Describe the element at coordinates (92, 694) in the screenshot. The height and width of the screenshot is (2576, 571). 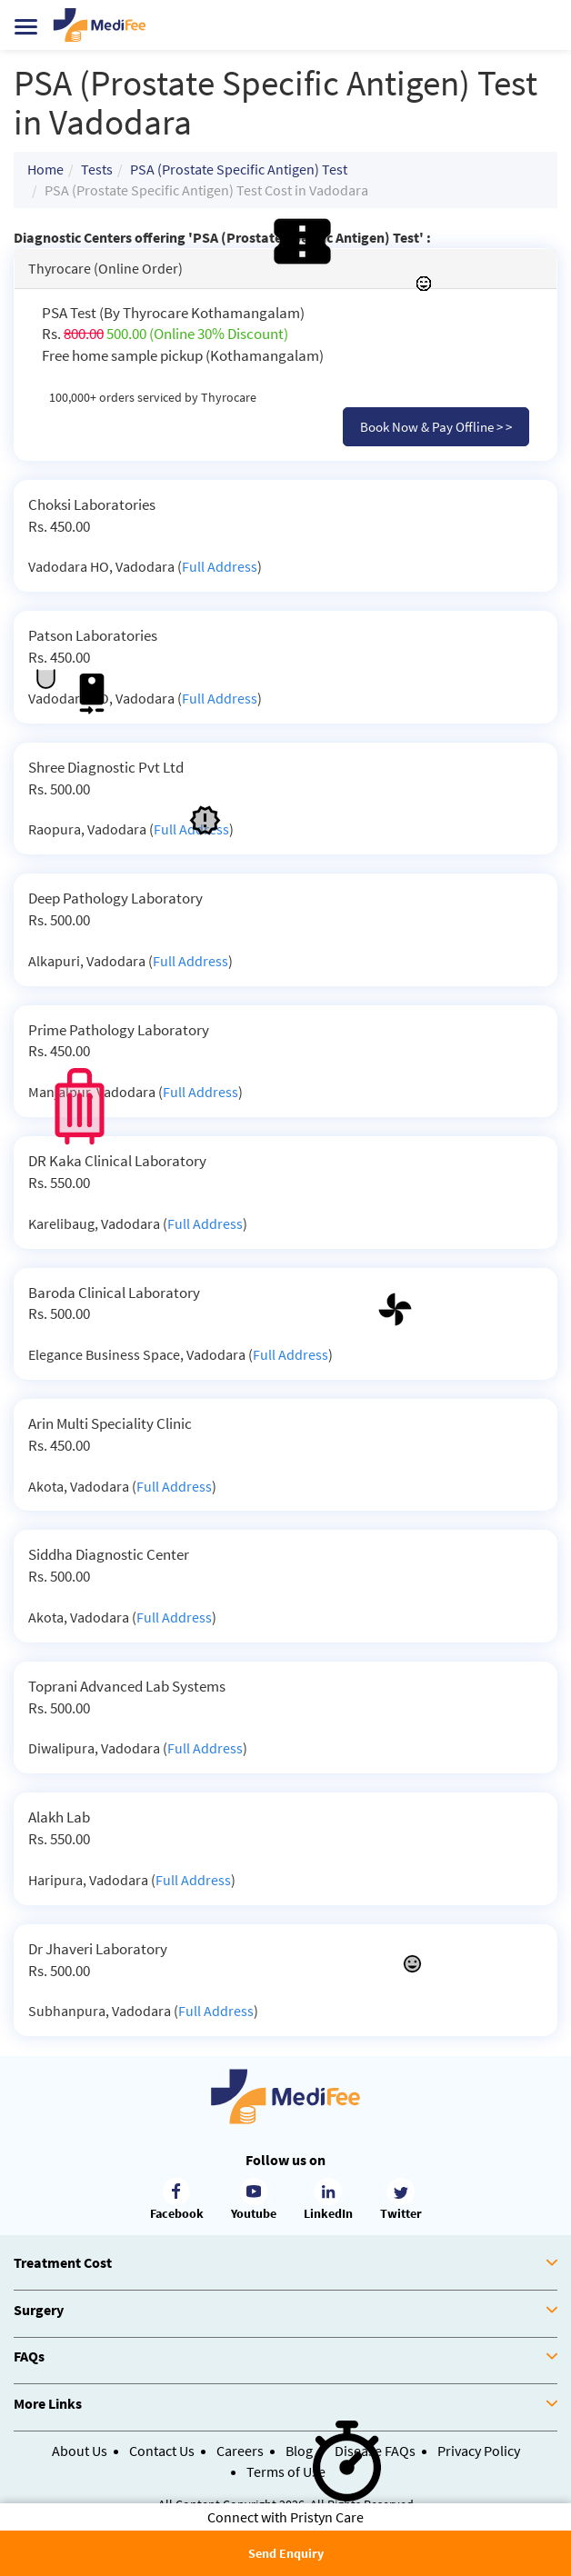
I see `switch to rear camera` at that location.